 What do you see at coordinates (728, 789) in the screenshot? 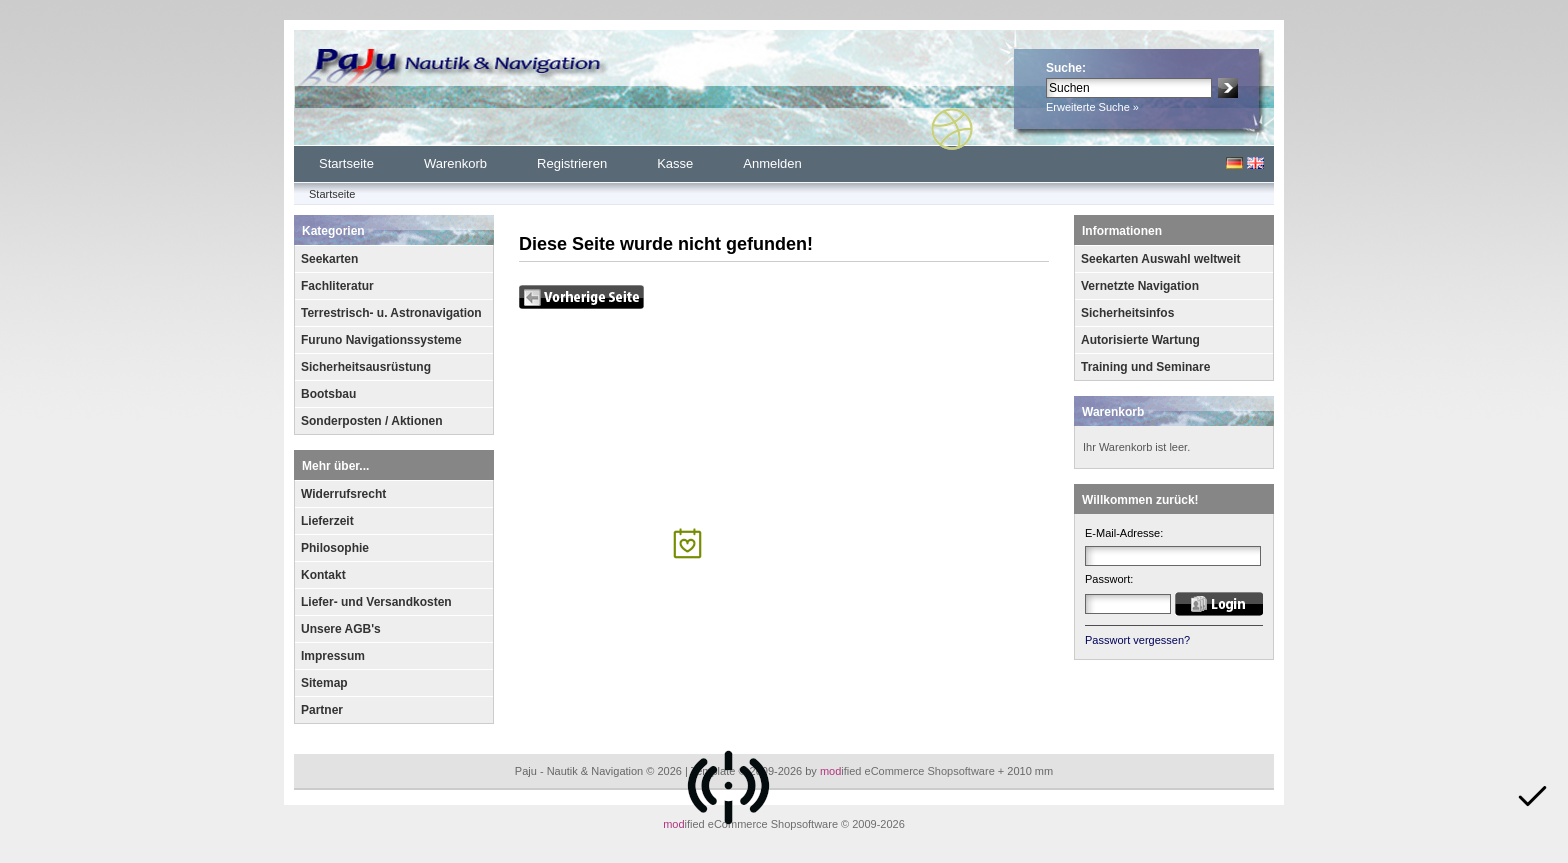
I see `shake to activate or trigger an action` at bounding box center [728, 789].